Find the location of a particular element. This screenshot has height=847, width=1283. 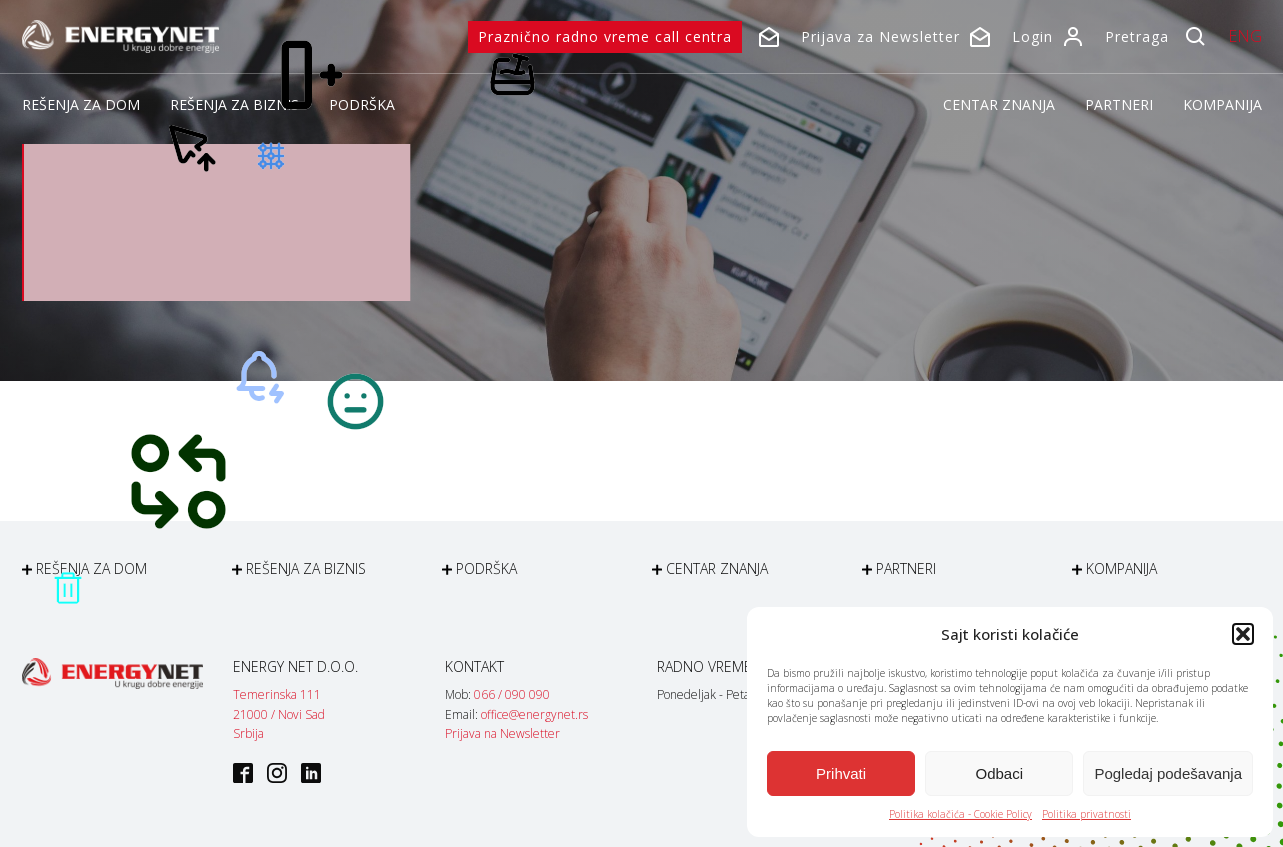

play go board game is located at coordinates (271, 156).